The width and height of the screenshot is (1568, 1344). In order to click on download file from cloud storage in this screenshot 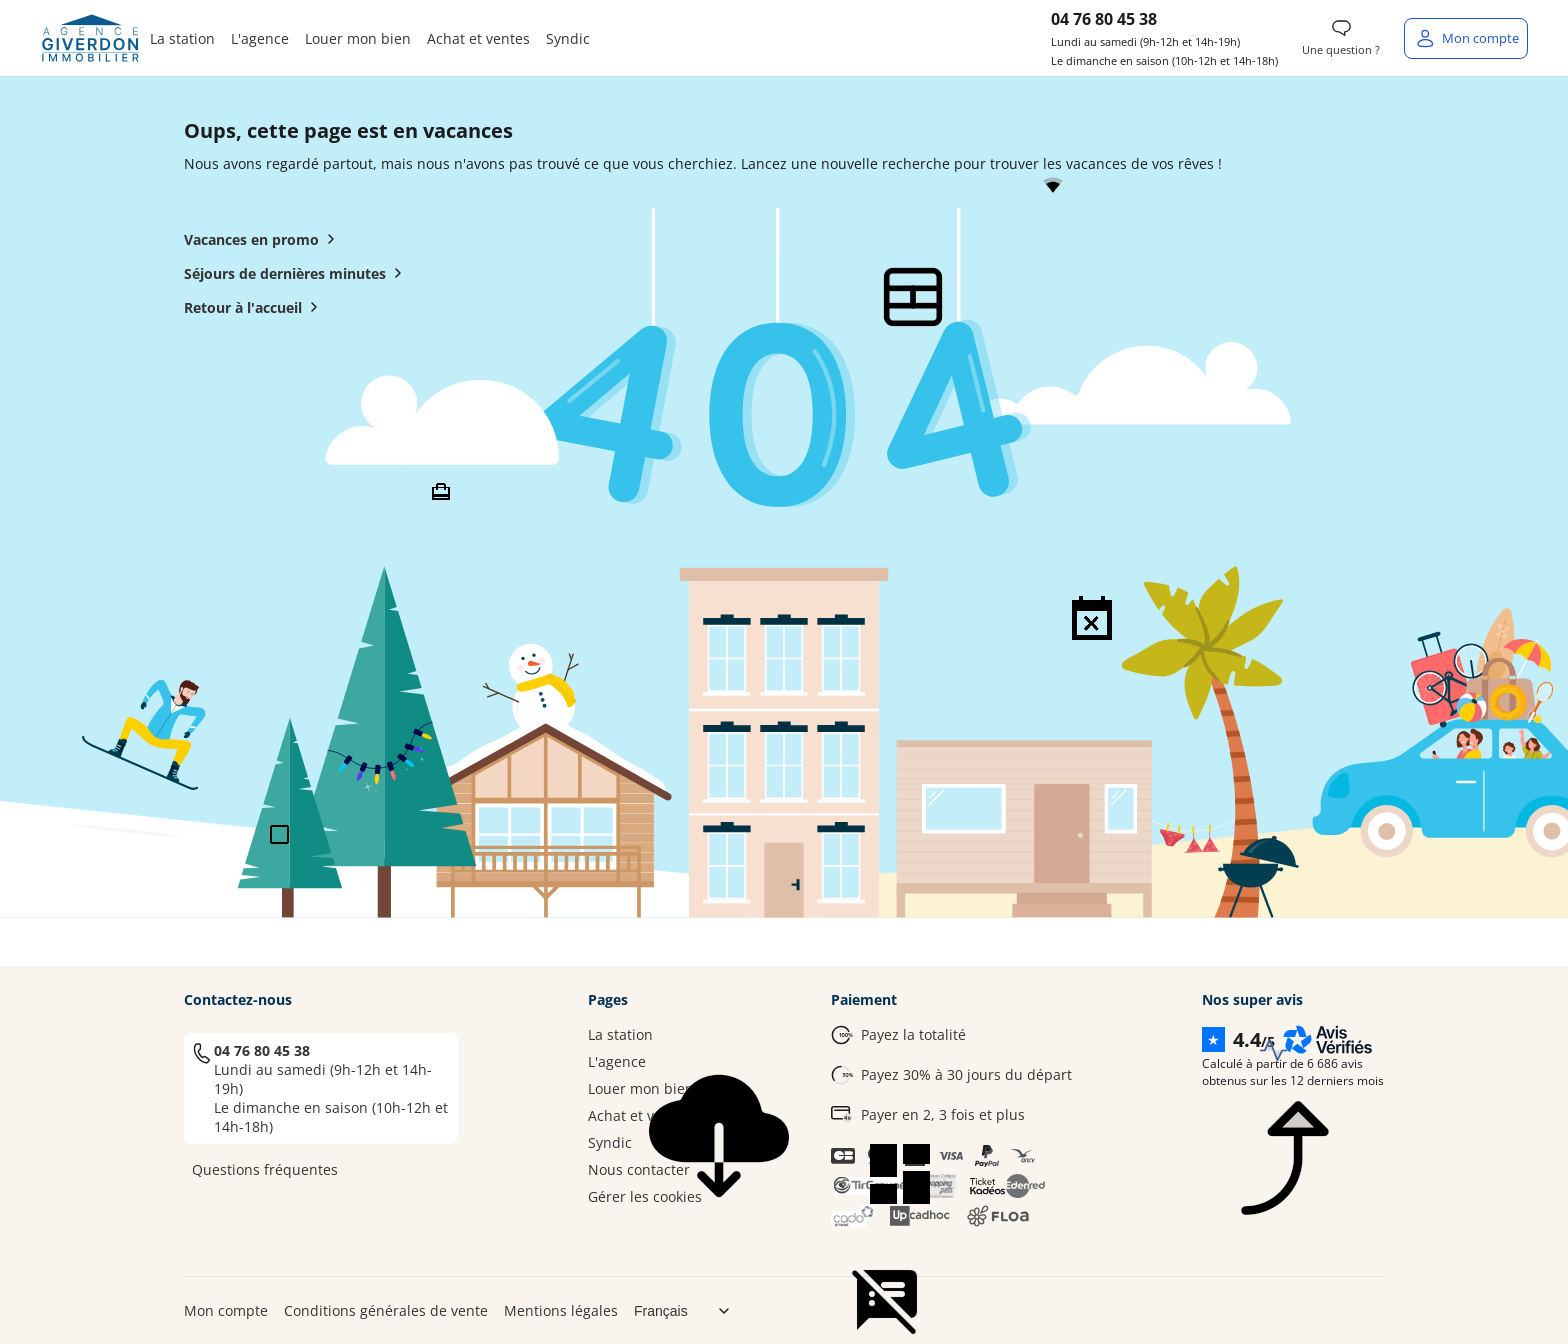, I will do `click(719, 1136)`.